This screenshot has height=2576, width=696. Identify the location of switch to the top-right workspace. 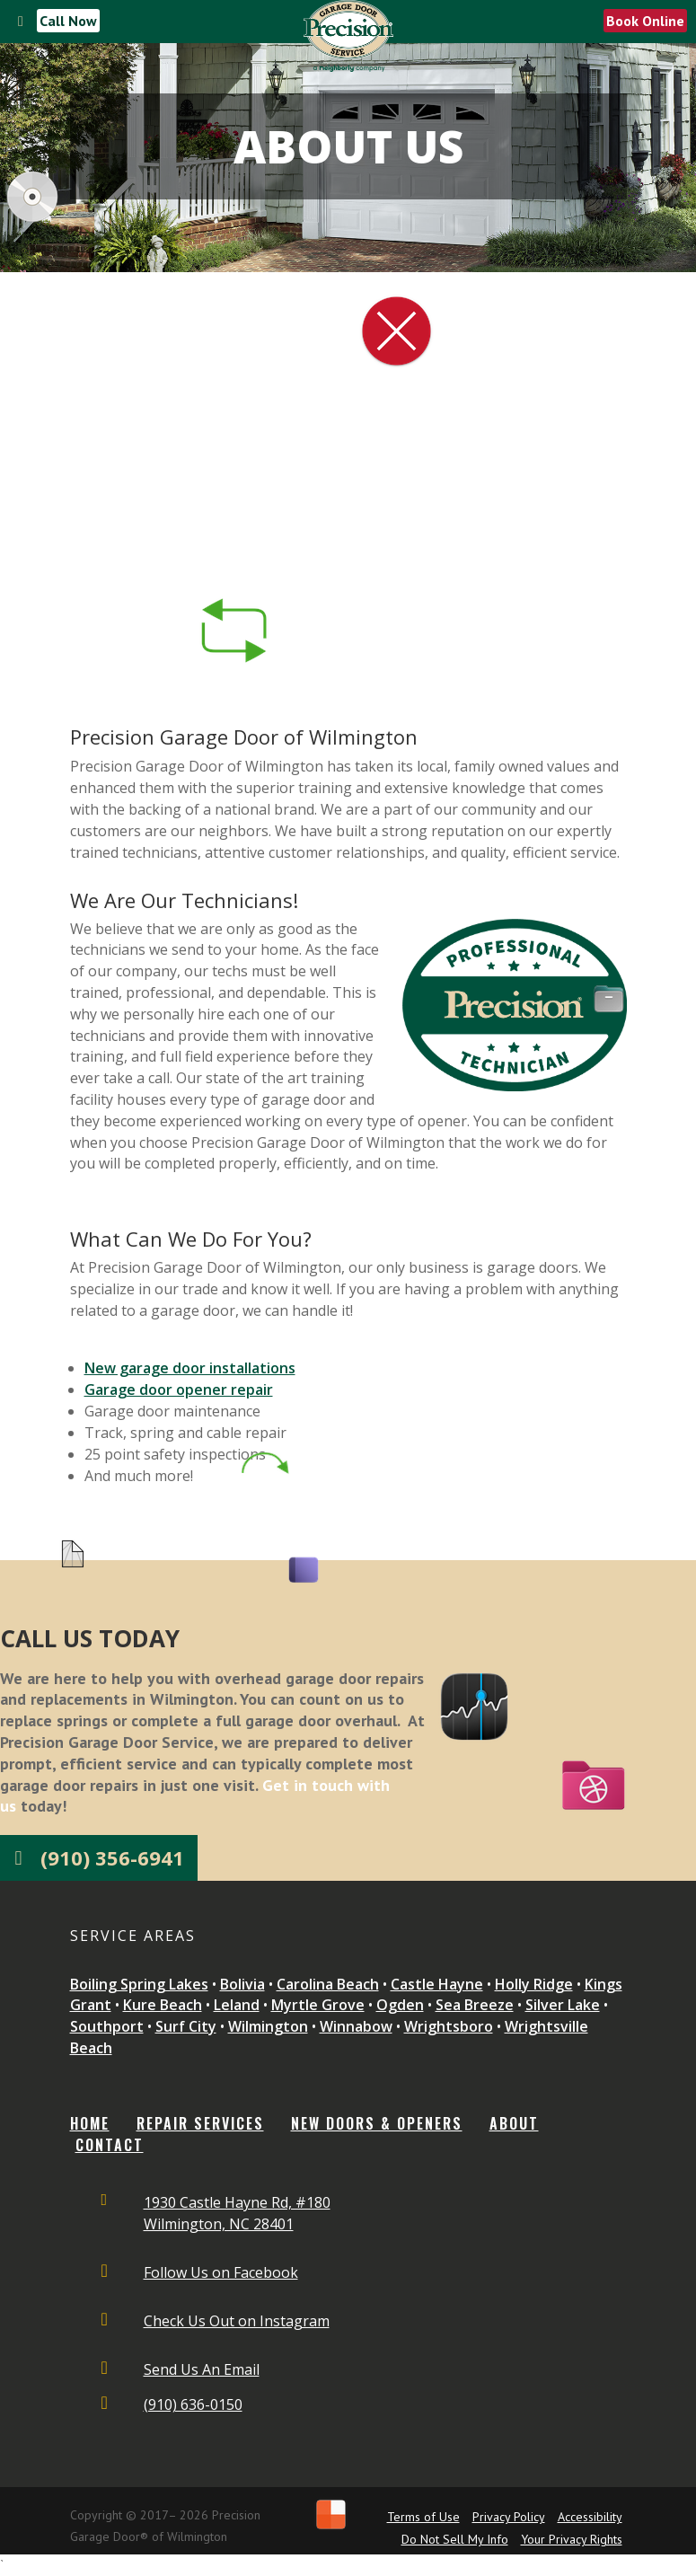
(330, 2514).